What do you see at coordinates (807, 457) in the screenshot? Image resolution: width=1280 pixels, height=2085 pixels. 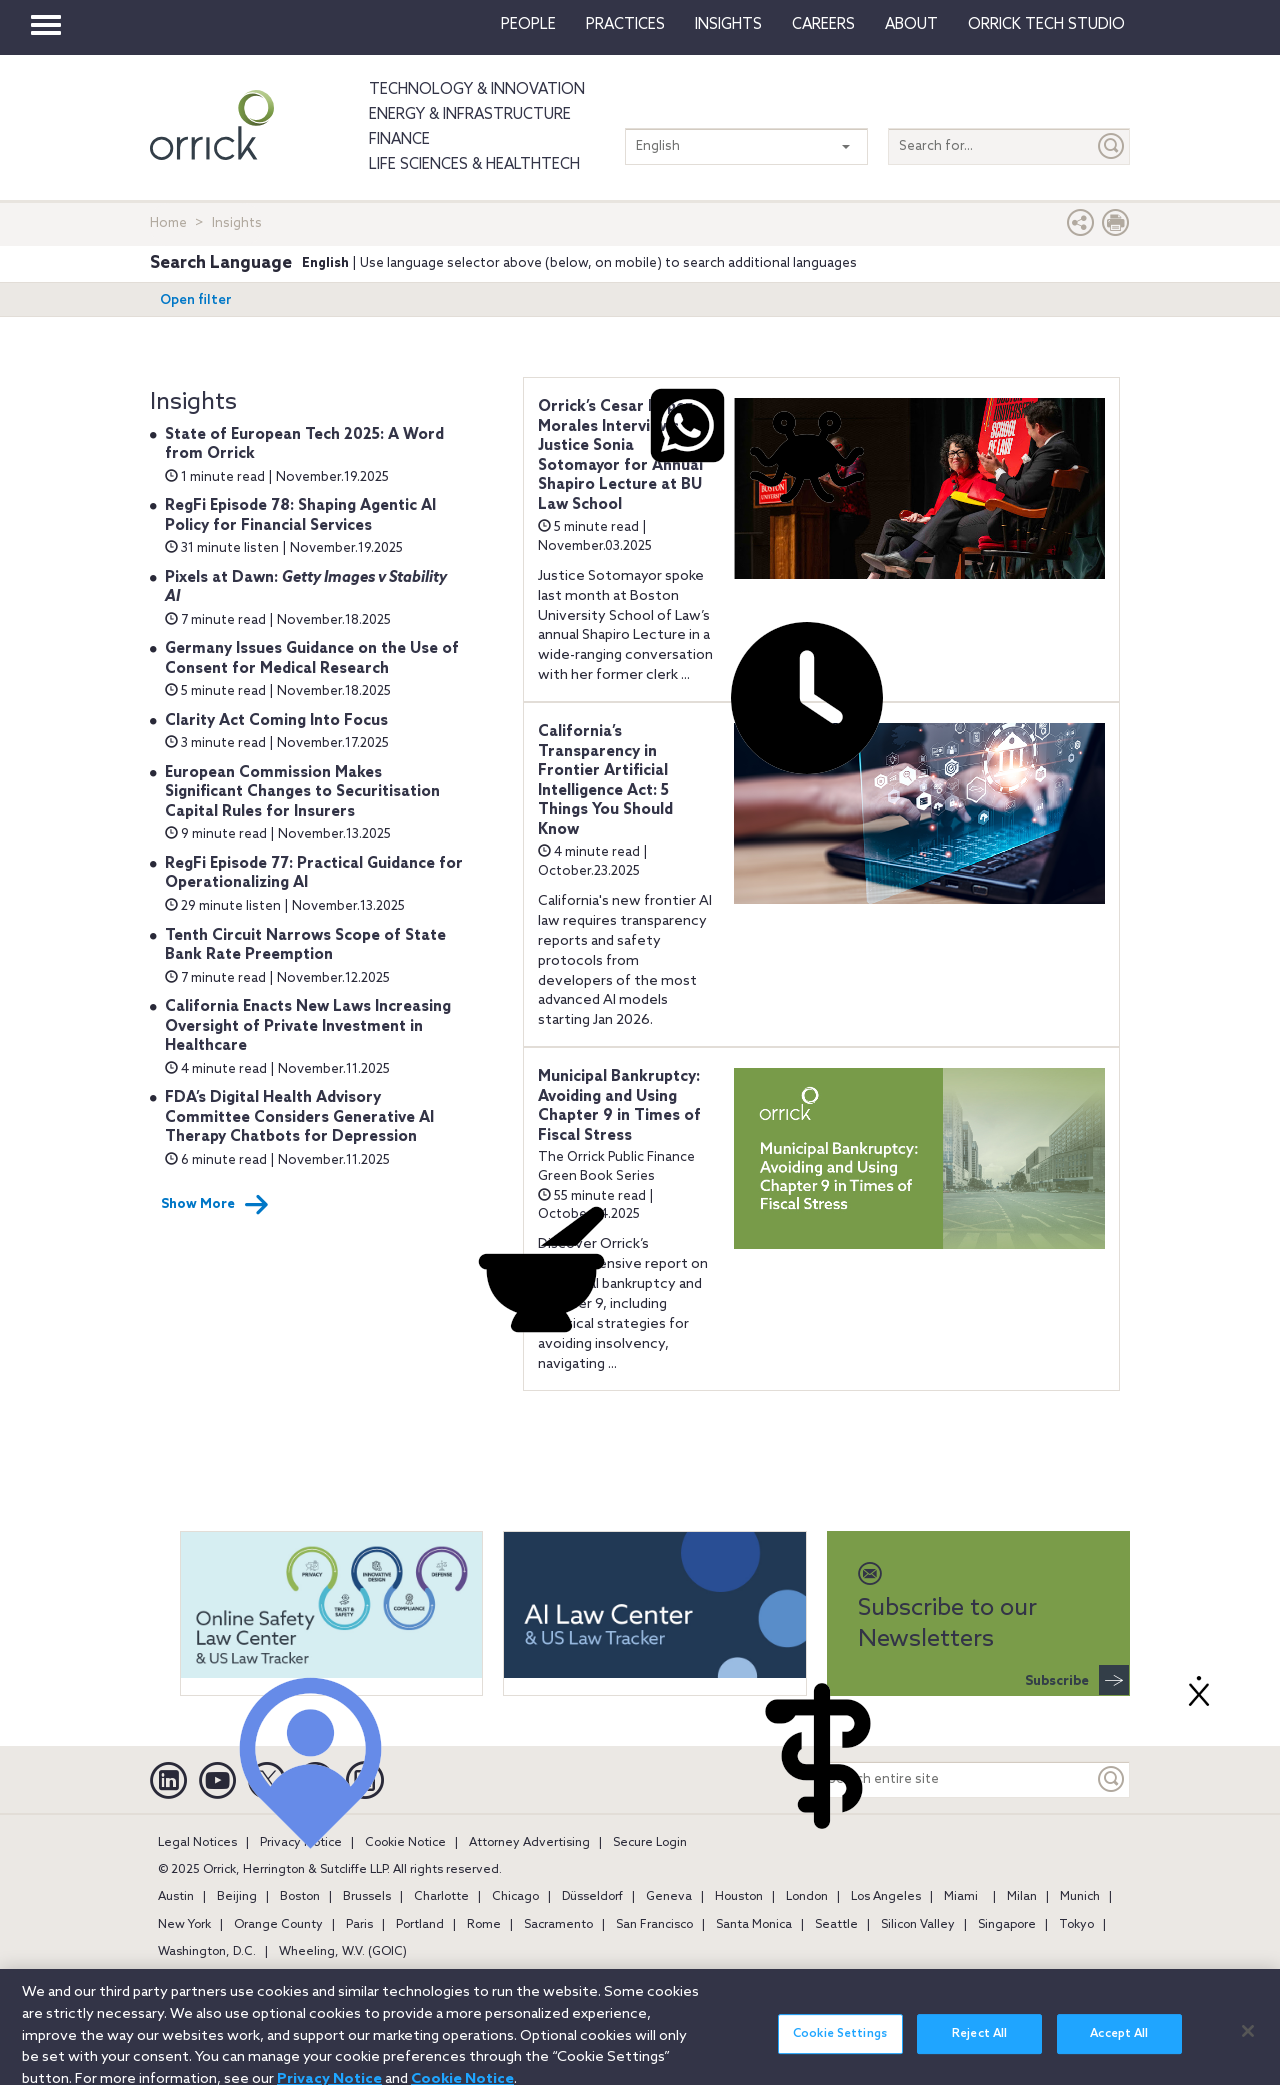 I see `represents pastafarianism or the flying spaghetti monster` at bounding box center [807, 457].